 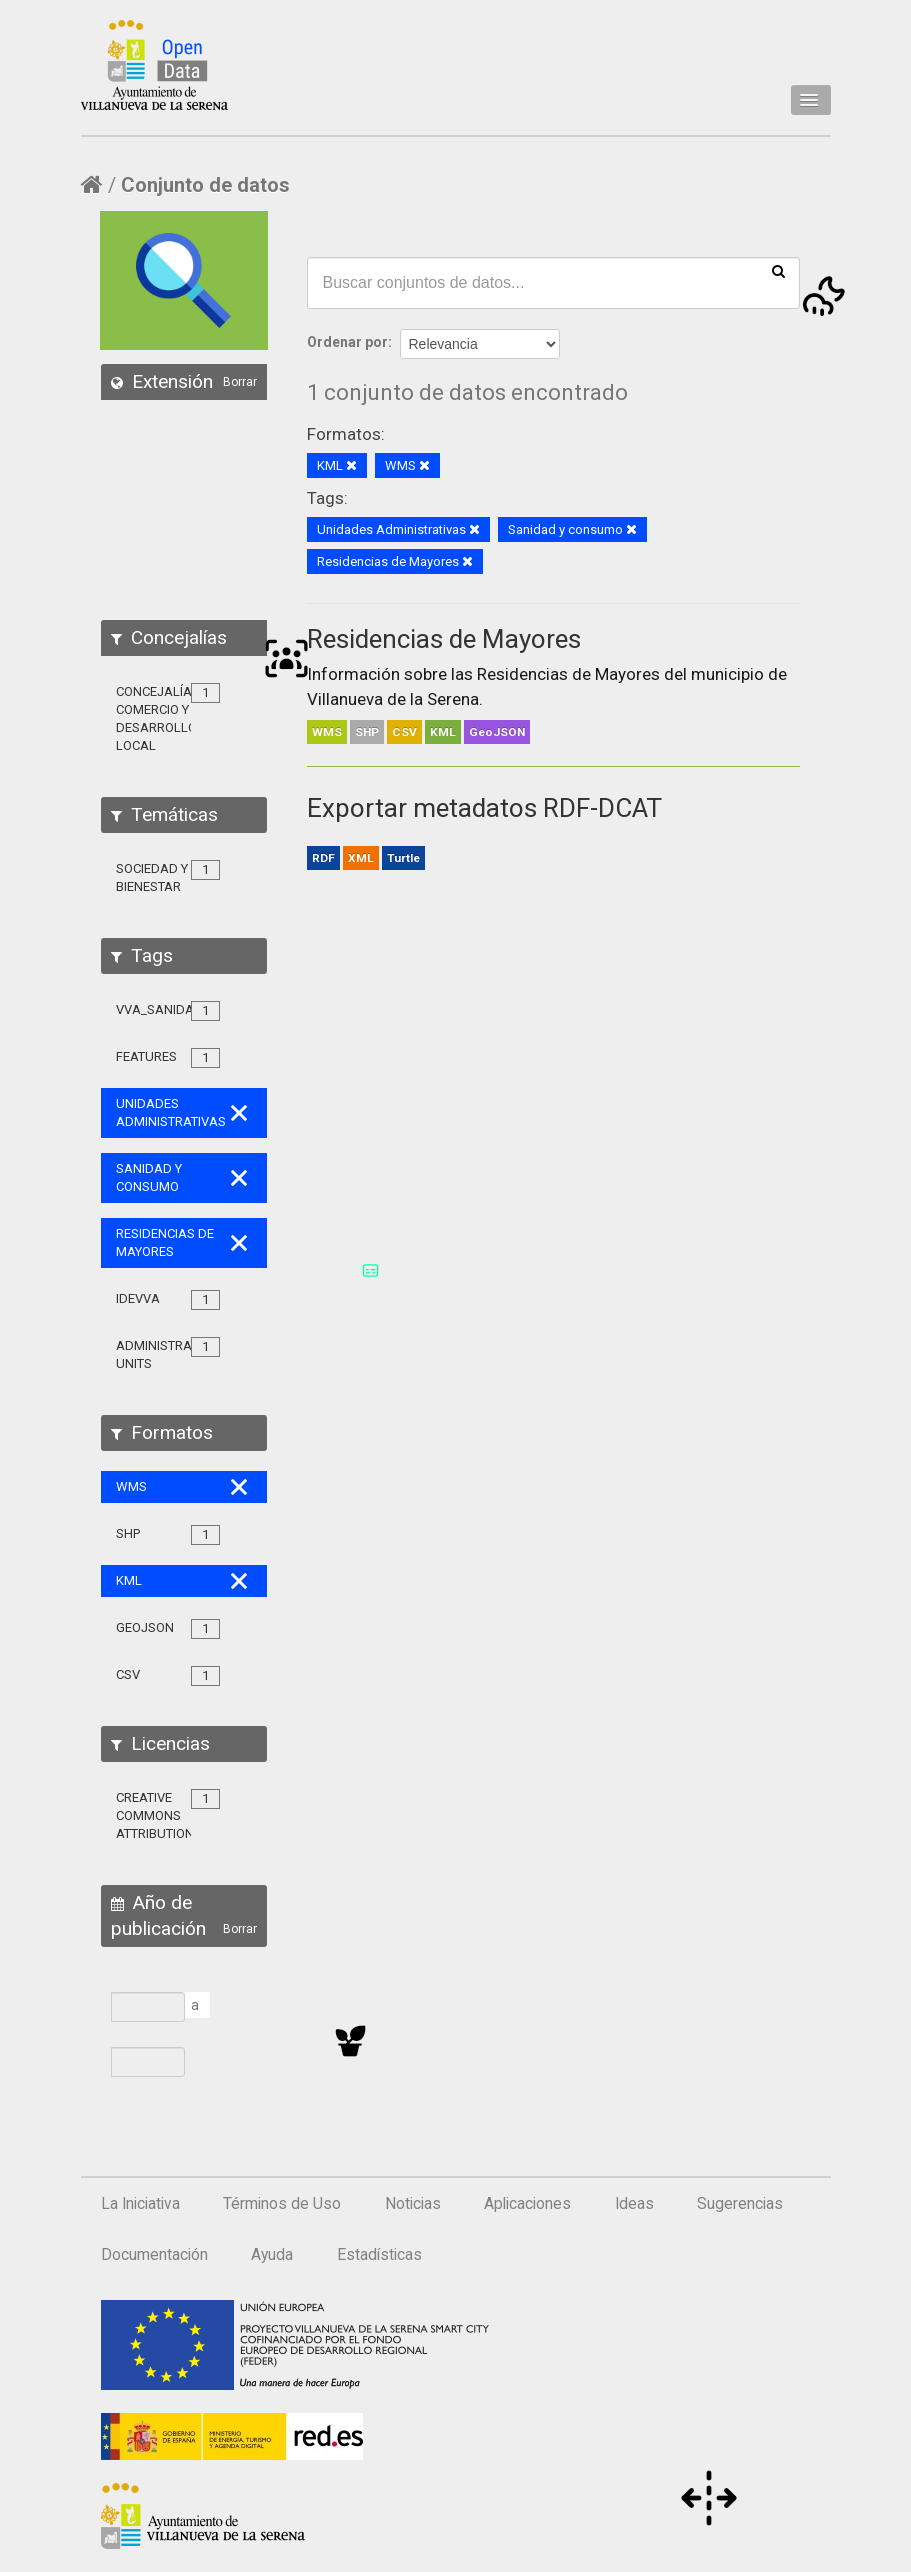 What do you see at coordinates (709, 2498) in the screenshot?
I see `expand content horizontally` at bounding box center [709, 2498].